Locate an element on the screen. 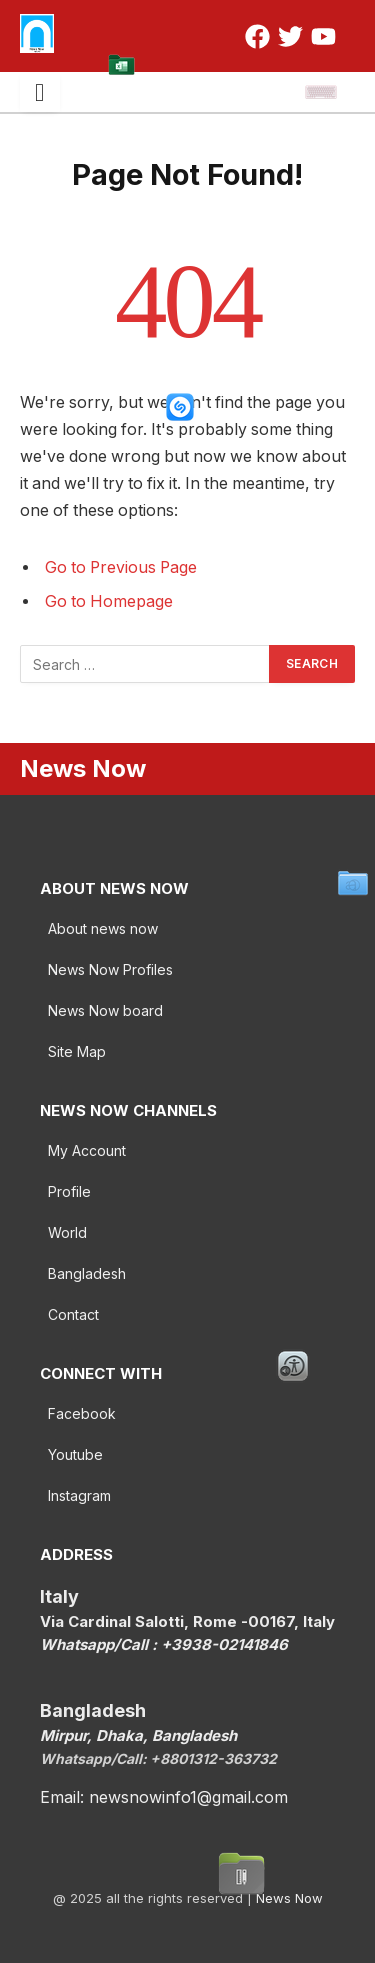 Image resolution: width=375 pixels, height=1963 pixels. open folder containing excel spreadsheets is located at coordinates (121, 65).